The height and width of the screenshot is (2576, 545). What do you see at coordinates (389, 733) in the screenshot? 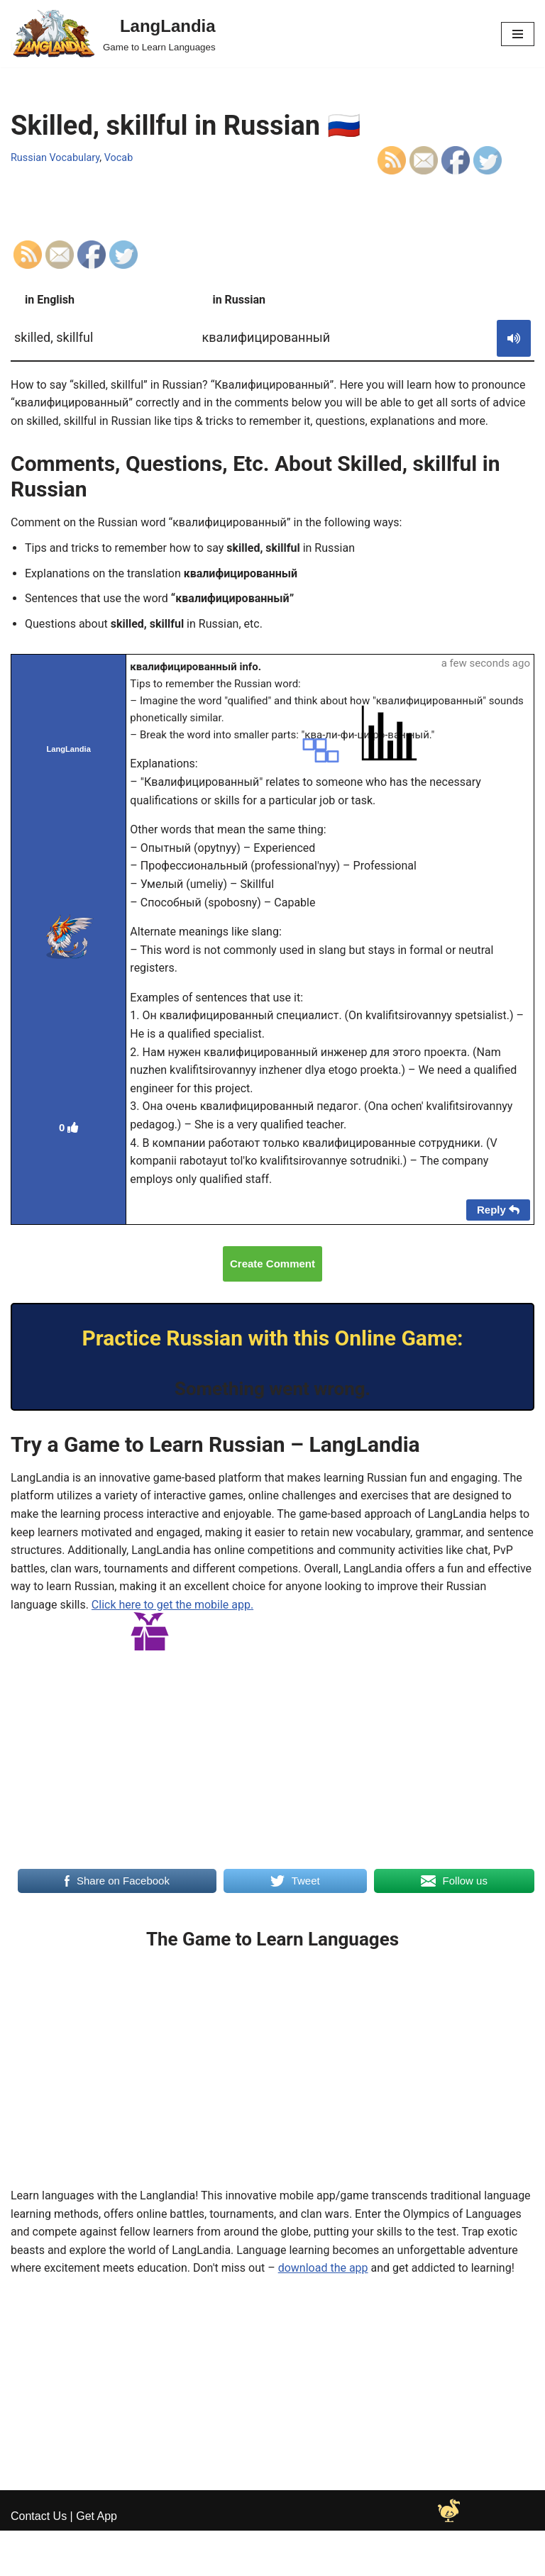
I see `view statistical data or analytics` at bounding box center [389, 733].